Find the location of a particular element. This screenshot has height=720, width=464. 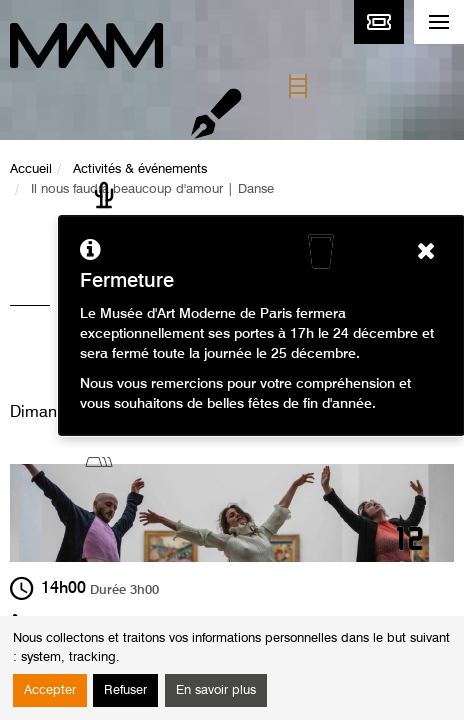

access step-by-step instructions or tutorials is located at coordinates (298, 86).